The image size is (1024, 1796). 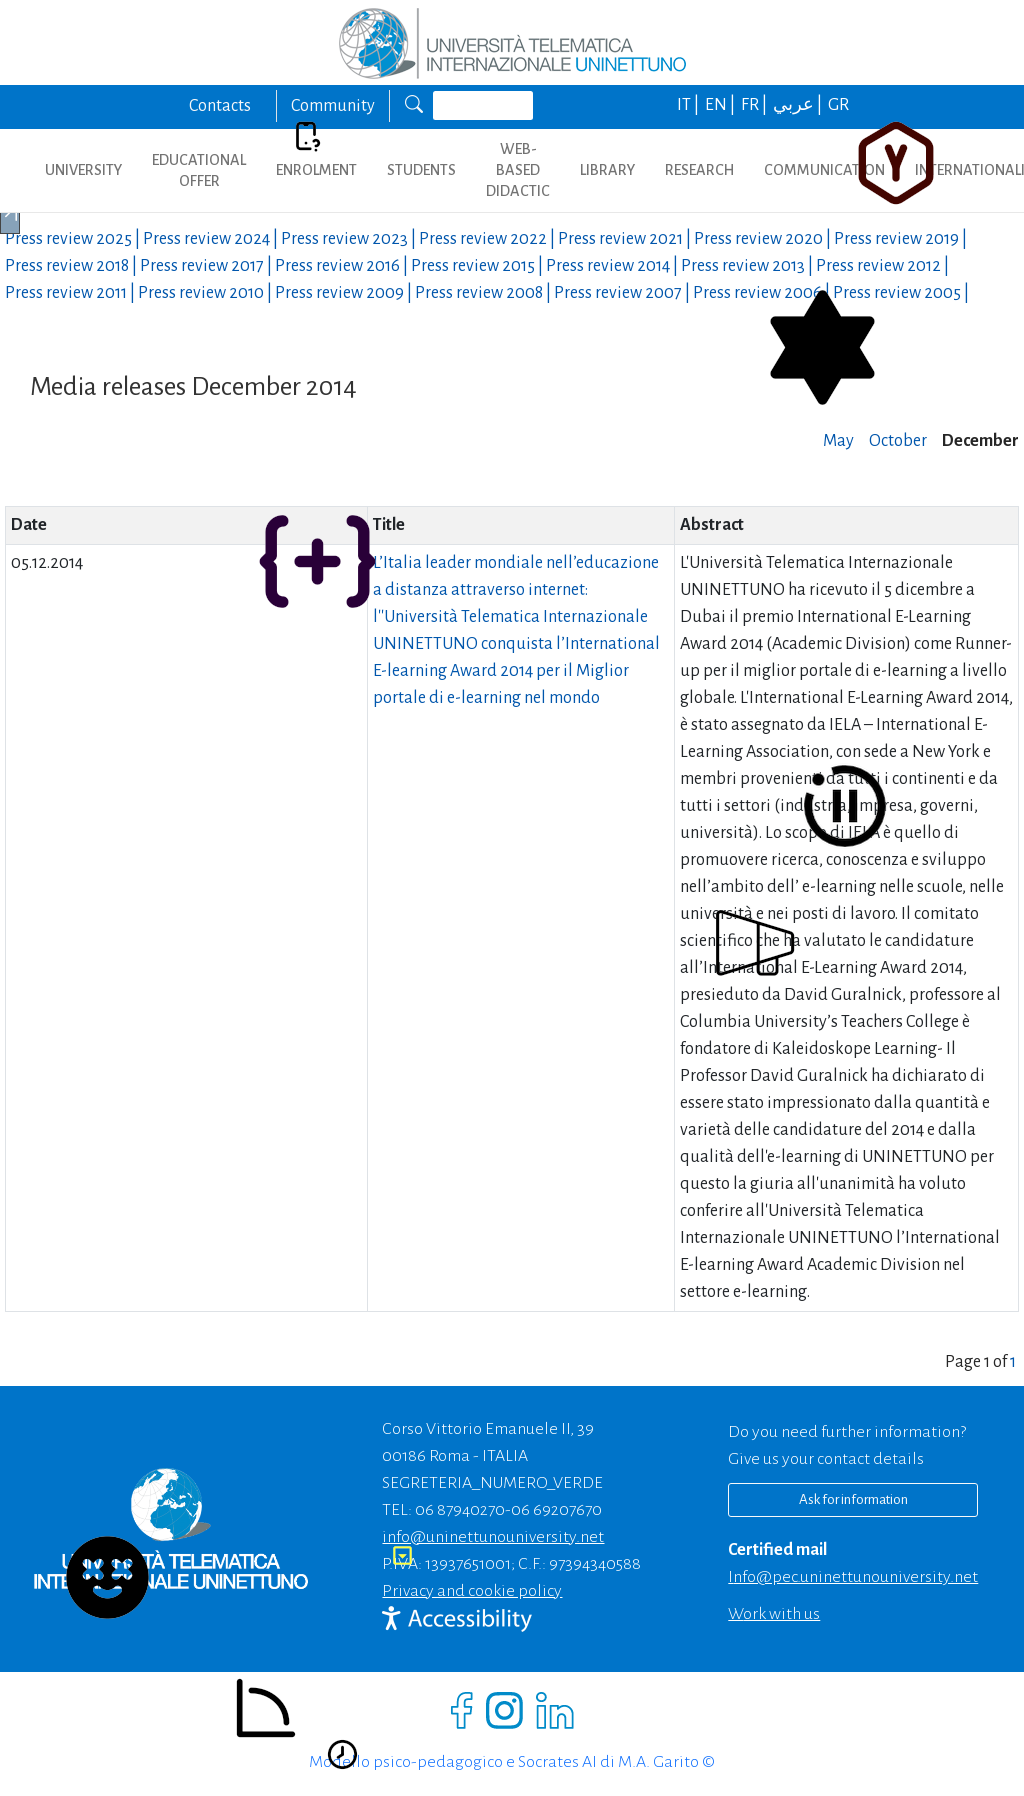 I want to click on indicates jewish or hebrew content, so click(x=822, y=347).